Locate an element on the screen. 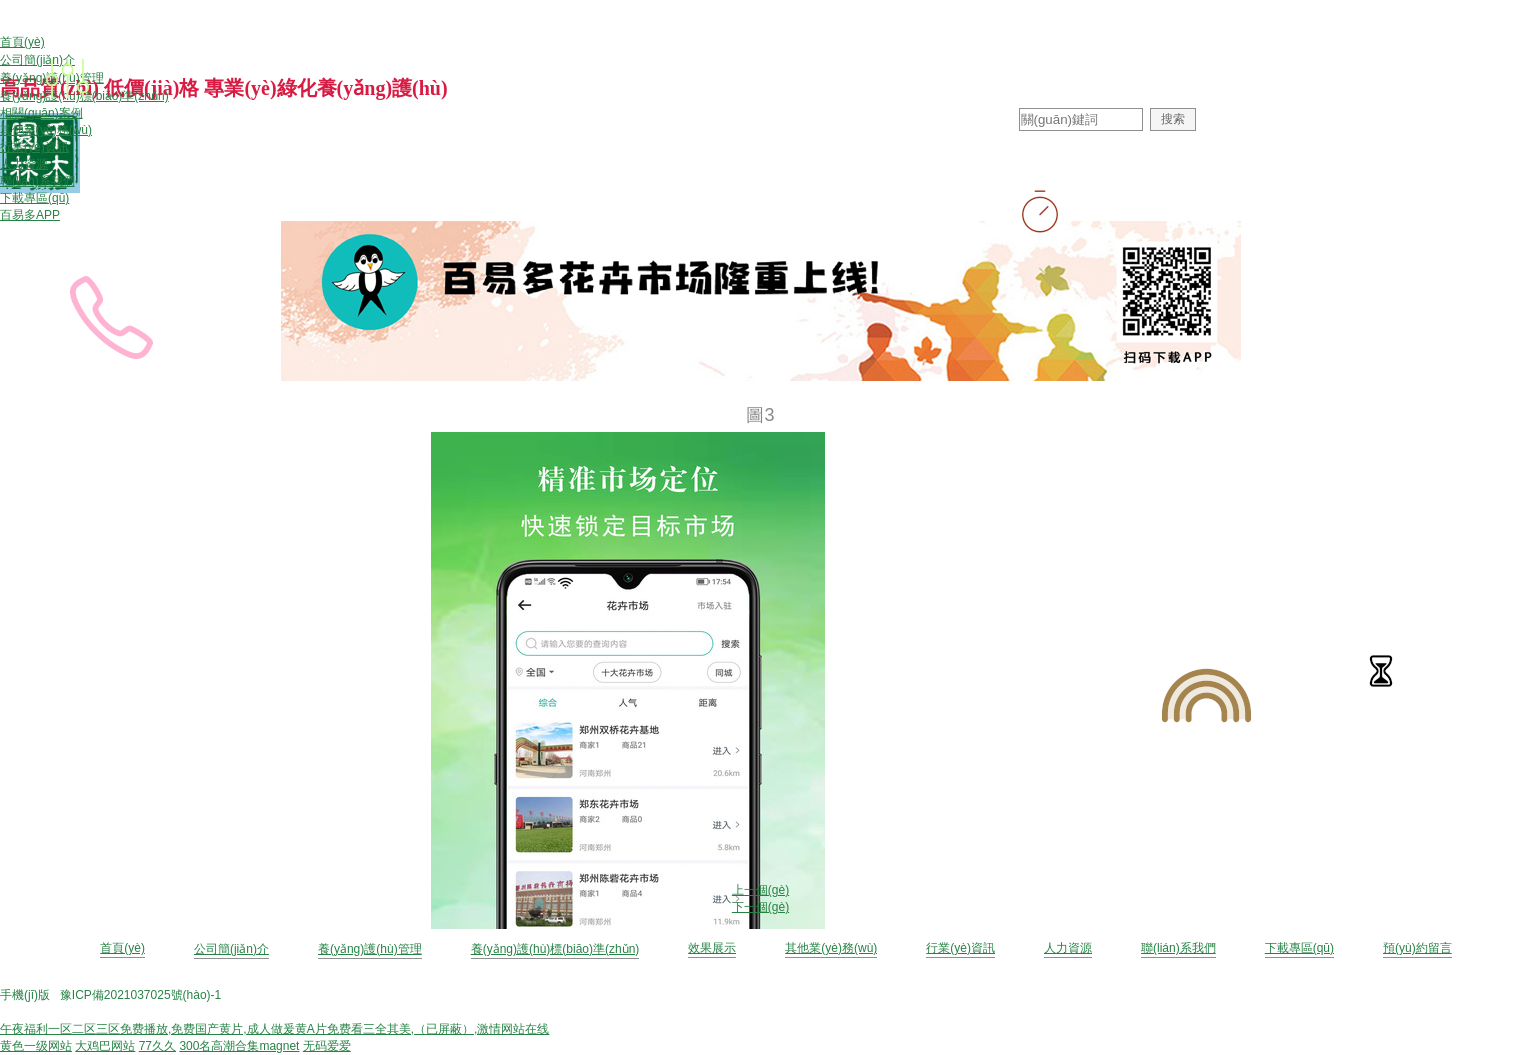  indicates pride or lgbtq+ content is located at coordinates (1206, 698).